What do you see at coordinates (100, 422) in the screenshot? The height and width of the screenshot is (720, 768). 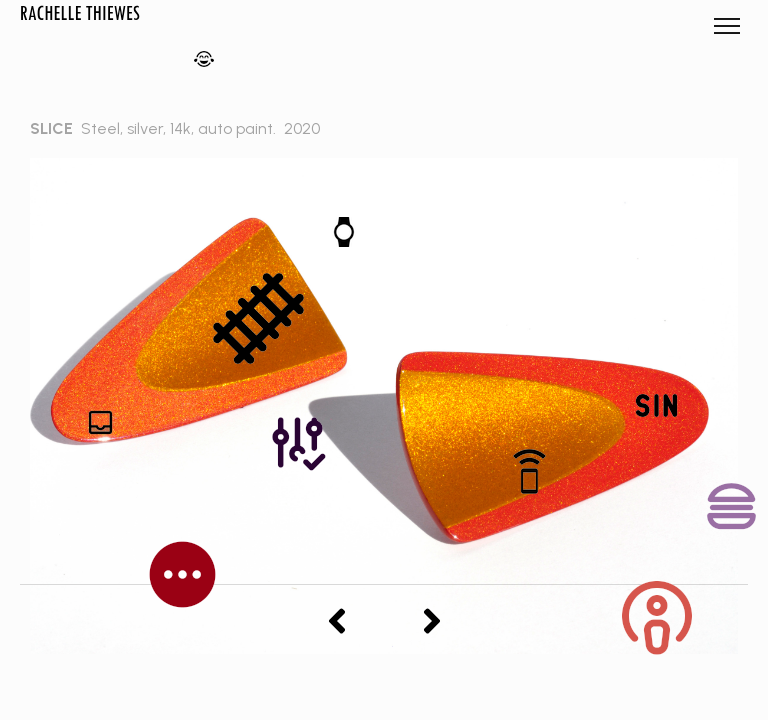 I see `access your inbox` at bounding box center [100, 422].